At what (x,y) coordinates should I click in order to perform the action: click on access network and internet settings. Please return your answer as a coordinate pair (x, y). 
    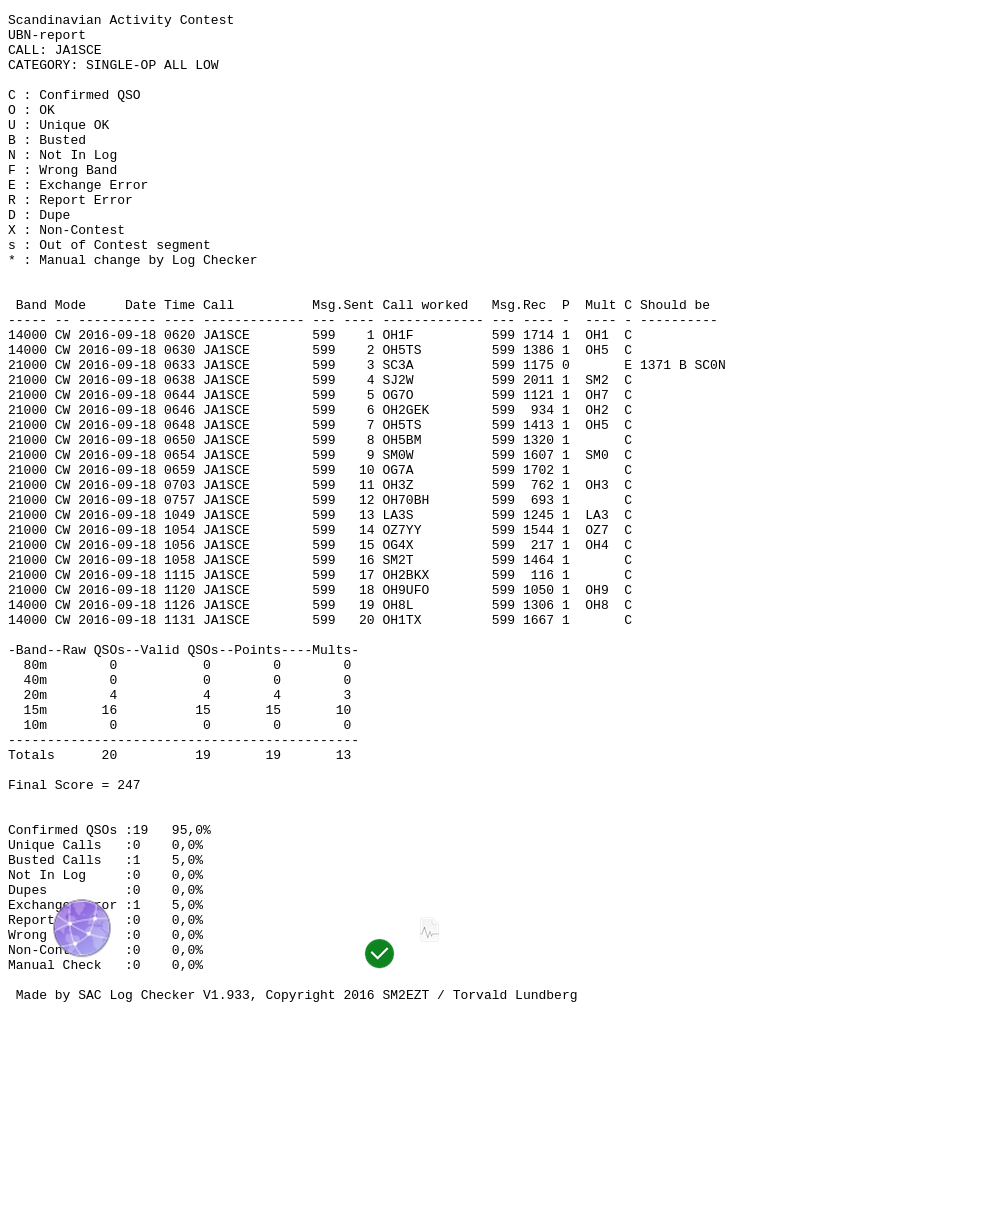
    Looking at the image, I should click on (82, 928).